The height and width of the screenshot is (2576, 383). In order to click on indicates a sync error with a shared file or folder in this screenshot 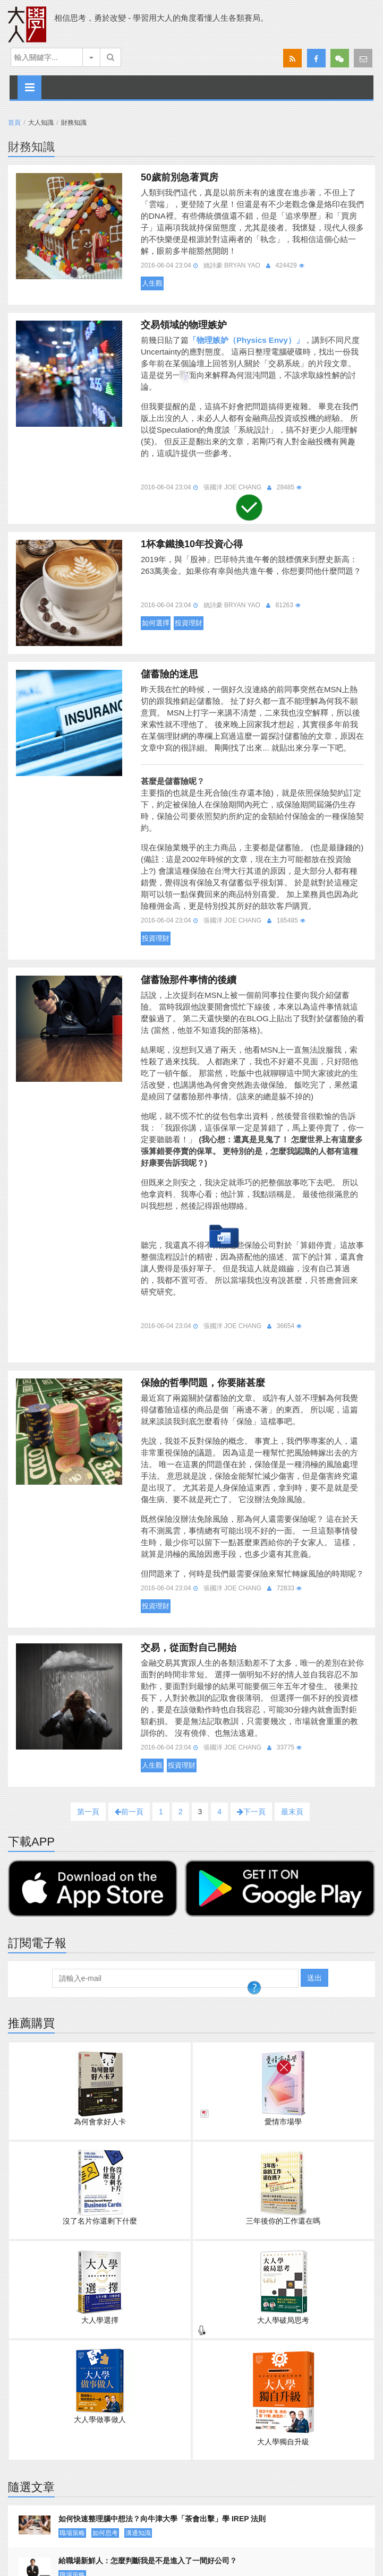, I will do `click(284, 2067)`.